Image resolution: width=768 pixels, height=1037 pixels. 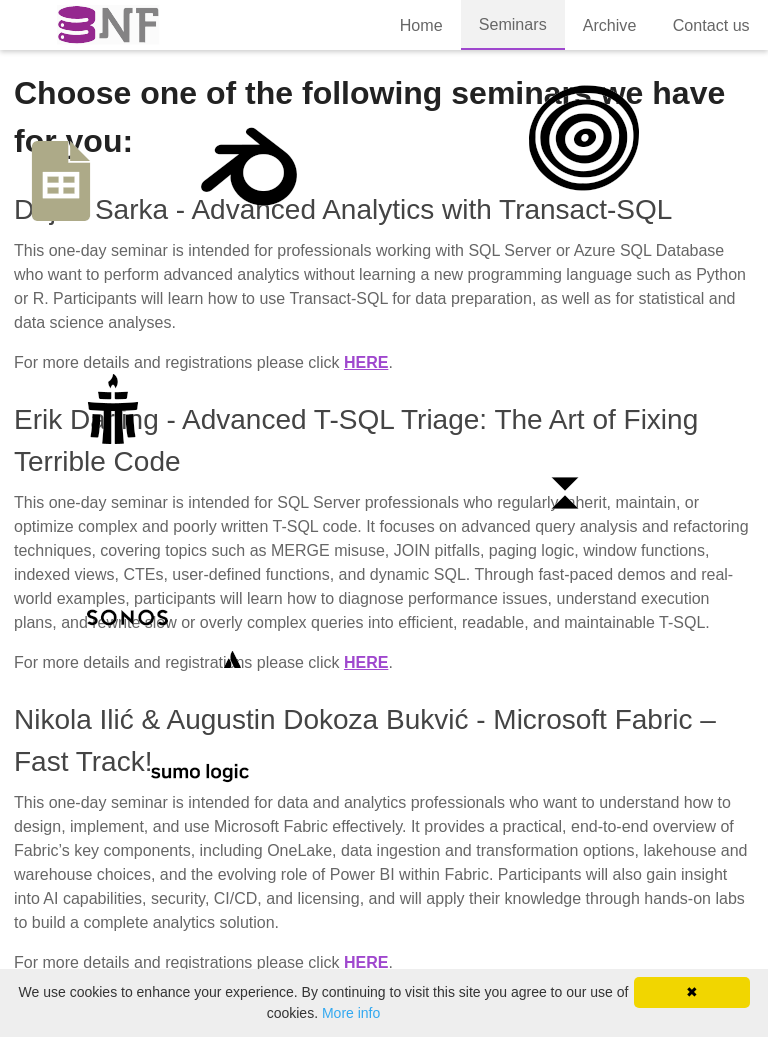 I want to click on open Google Sheets, so click(x=61, y=181).